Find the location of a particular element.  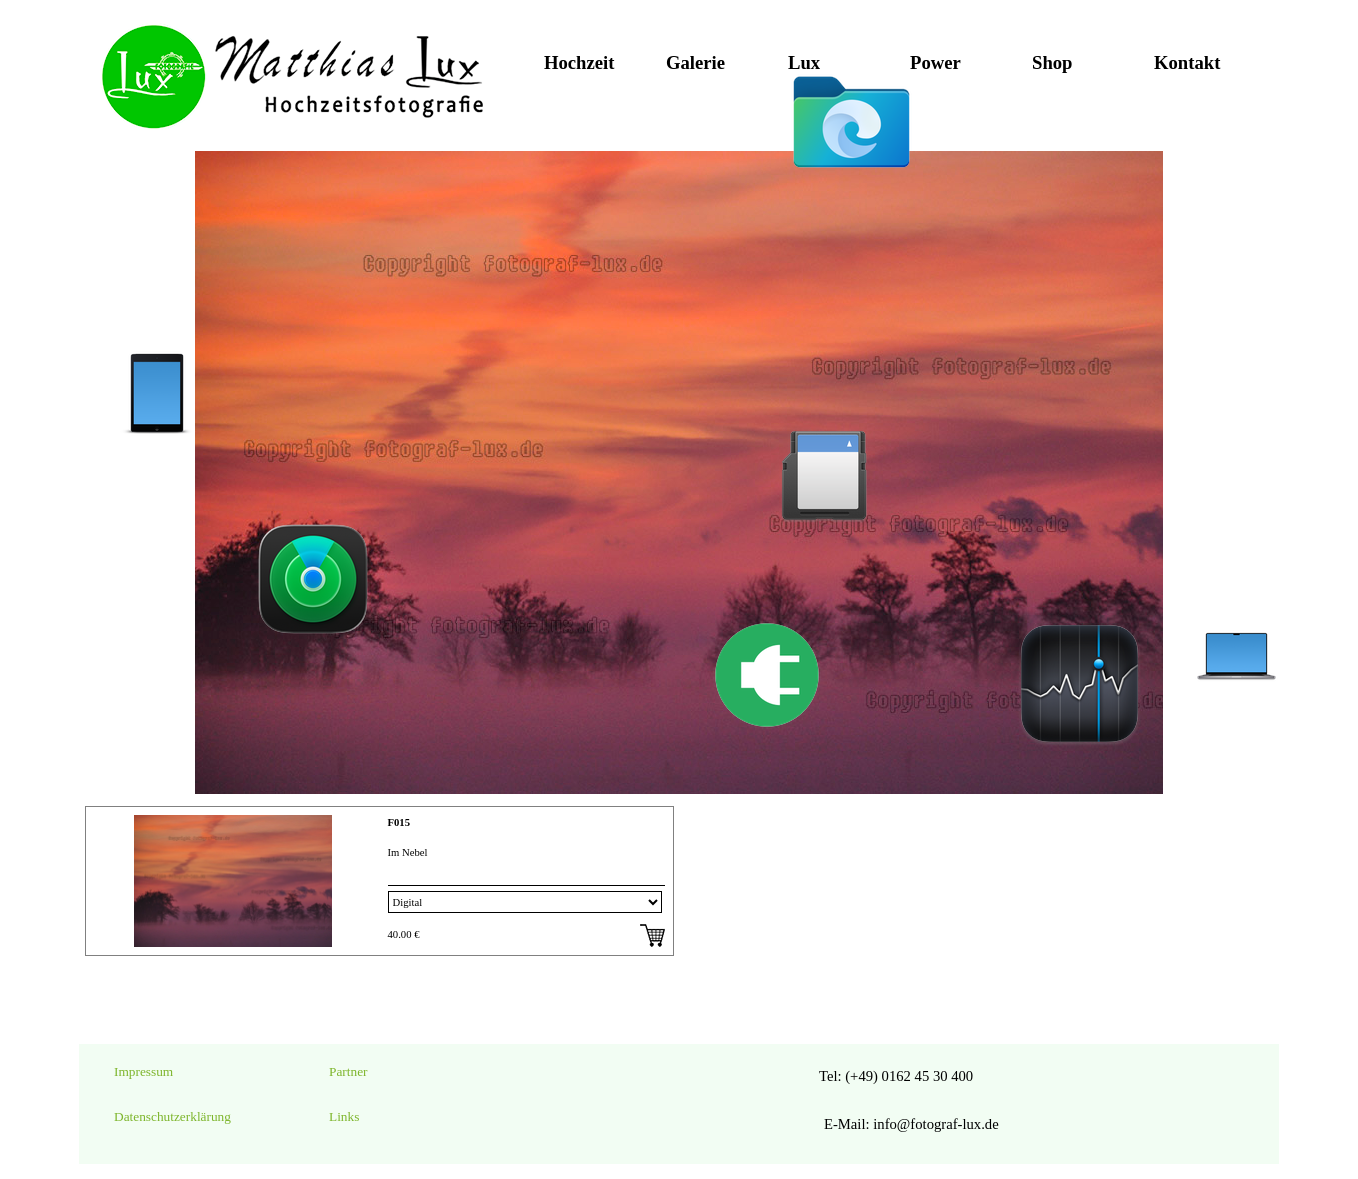

view connected iPad mini device is located at coordinates (157, 386).